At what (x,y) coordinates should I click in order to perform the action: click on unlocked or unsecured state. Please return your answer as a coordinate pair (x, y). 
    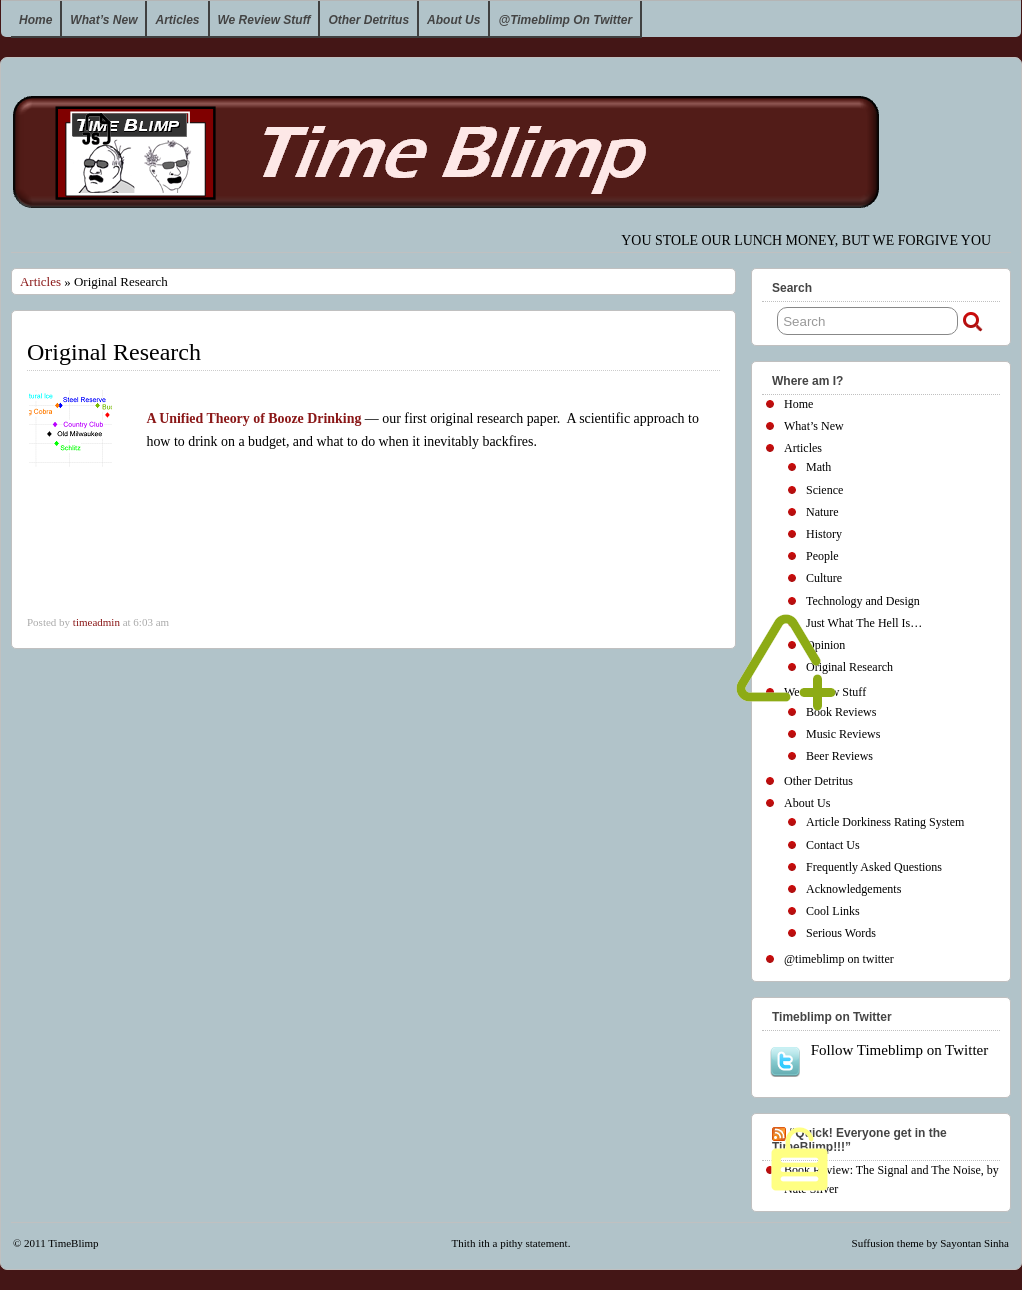
    Looking at the image, I should click on (799, 1162).